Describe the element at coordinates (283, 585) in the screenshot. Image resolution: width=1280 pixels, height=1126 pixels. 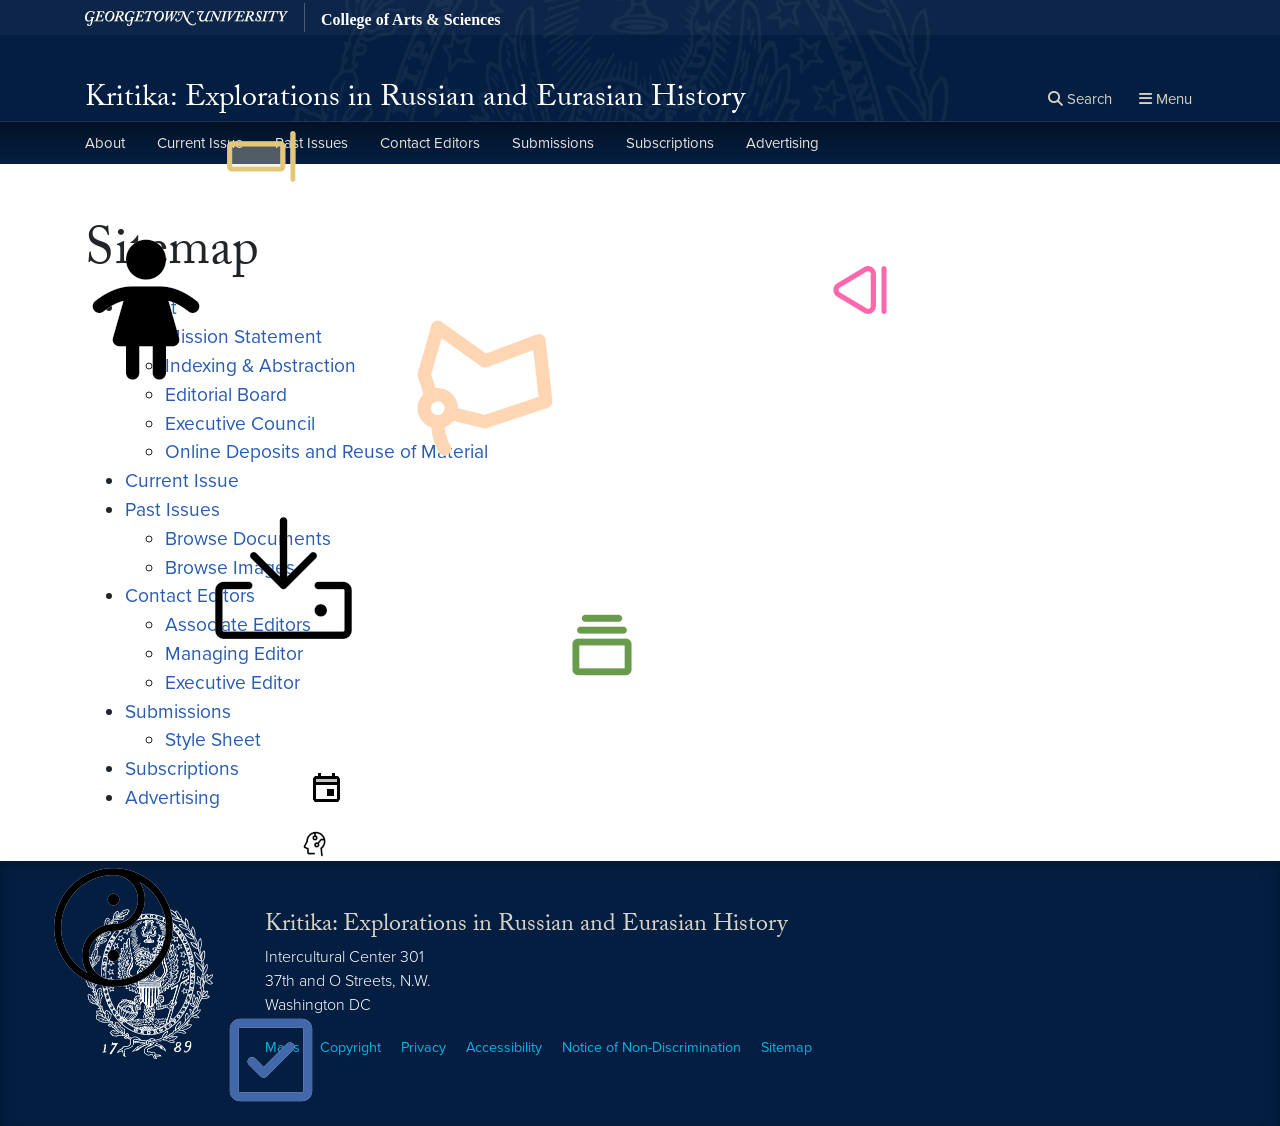
I see `download a file to your device` at that location.